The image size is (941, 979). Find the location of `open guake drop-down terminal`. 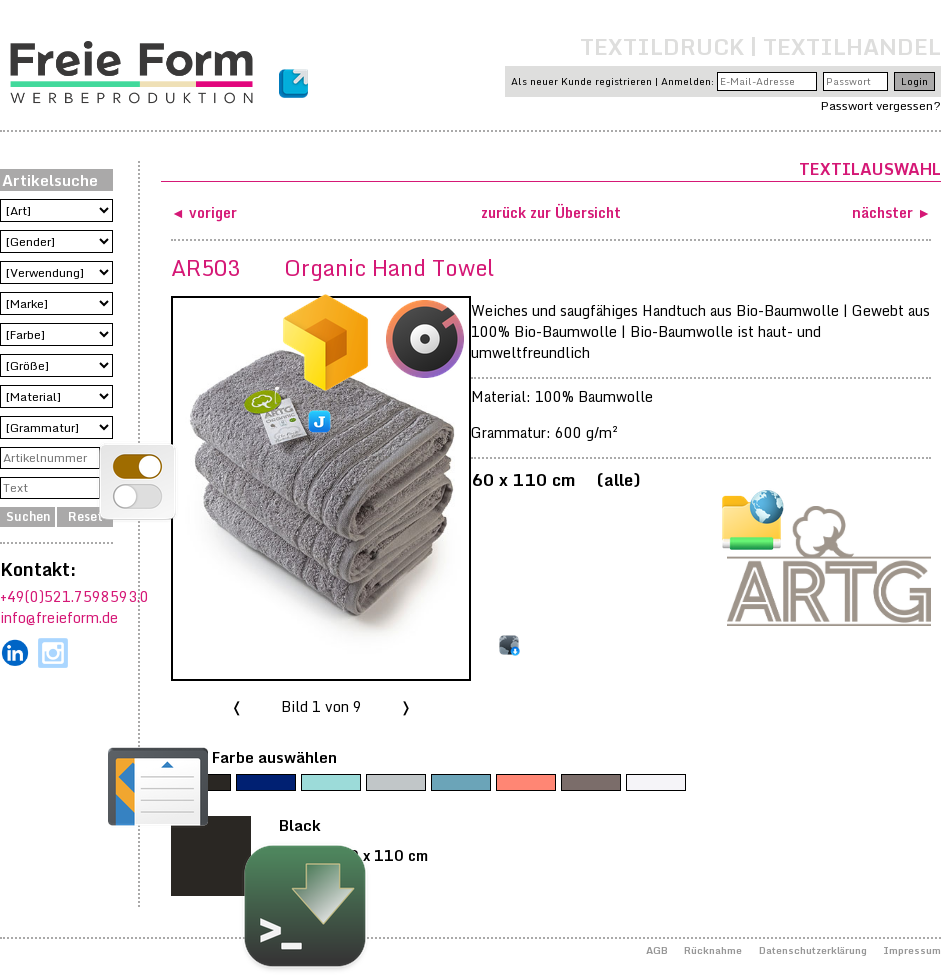

open guake drop-down terminal is located at coordinates (305, 906).